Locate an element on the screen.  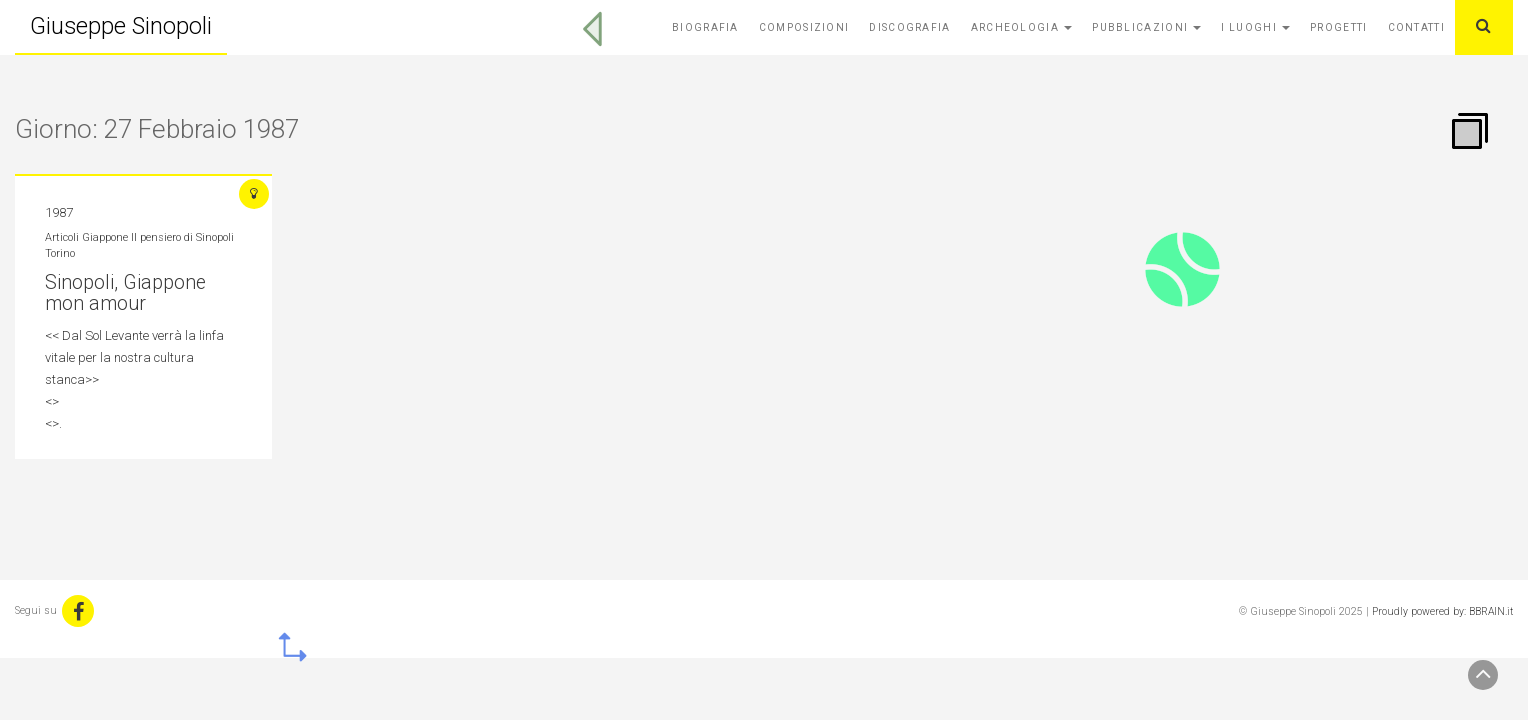
access tennis or sports-related features is located at coordinates (1182, 269).